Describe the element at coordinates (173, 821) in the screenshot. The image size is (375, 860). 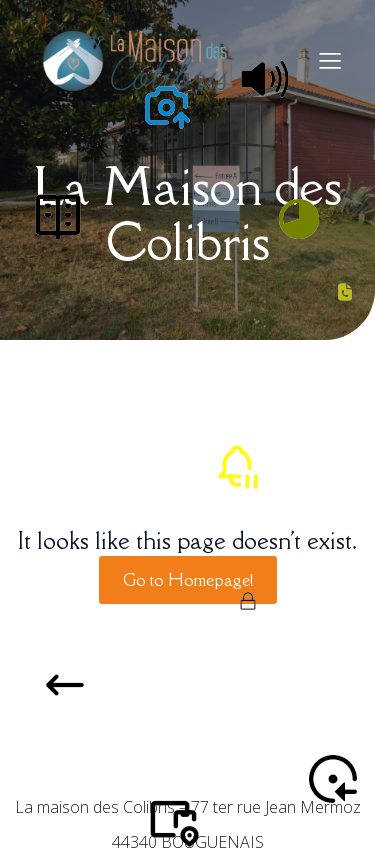
I see `pin a device to your favorites` at that location.